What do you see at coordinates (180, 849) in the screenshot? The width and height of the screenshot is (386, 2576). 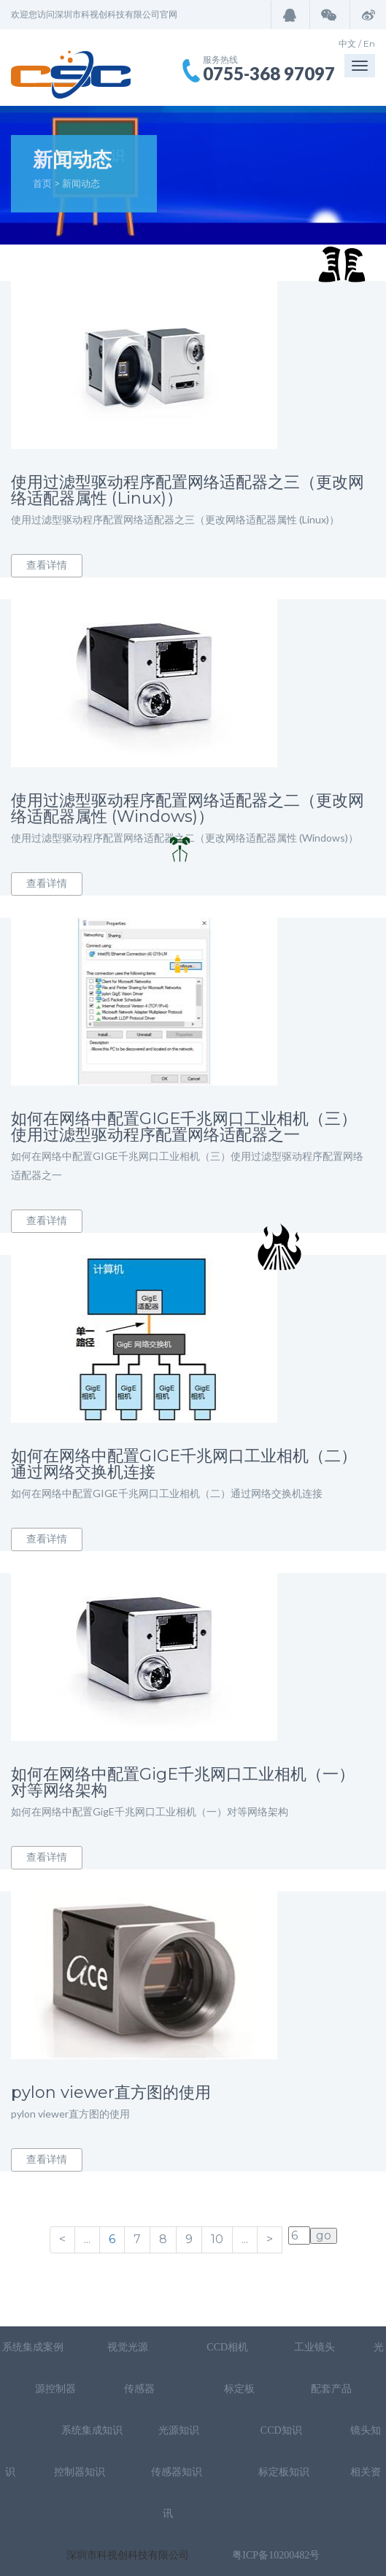 I see `deploy nano-bot units` at bounding box center [180, 849].